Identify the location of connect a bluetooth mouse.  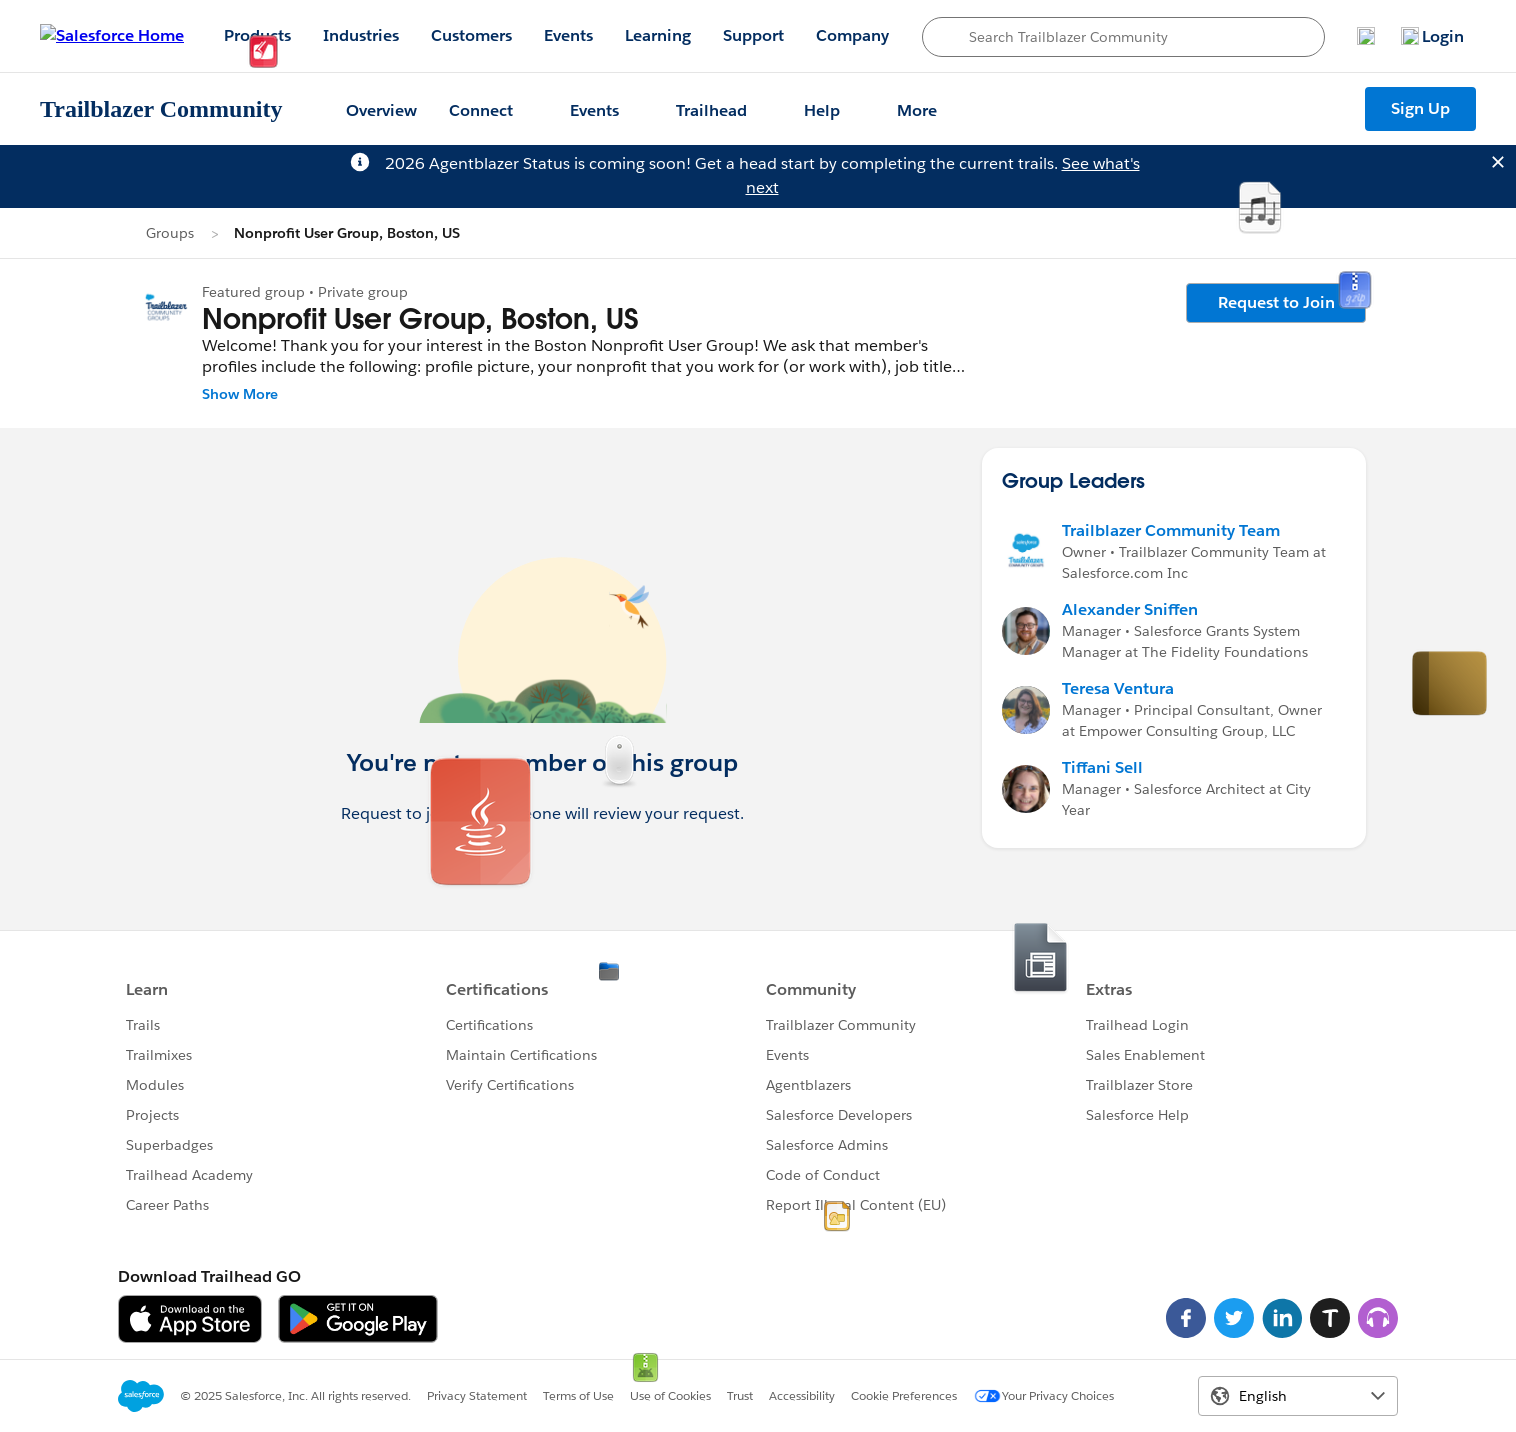
(619, 761).